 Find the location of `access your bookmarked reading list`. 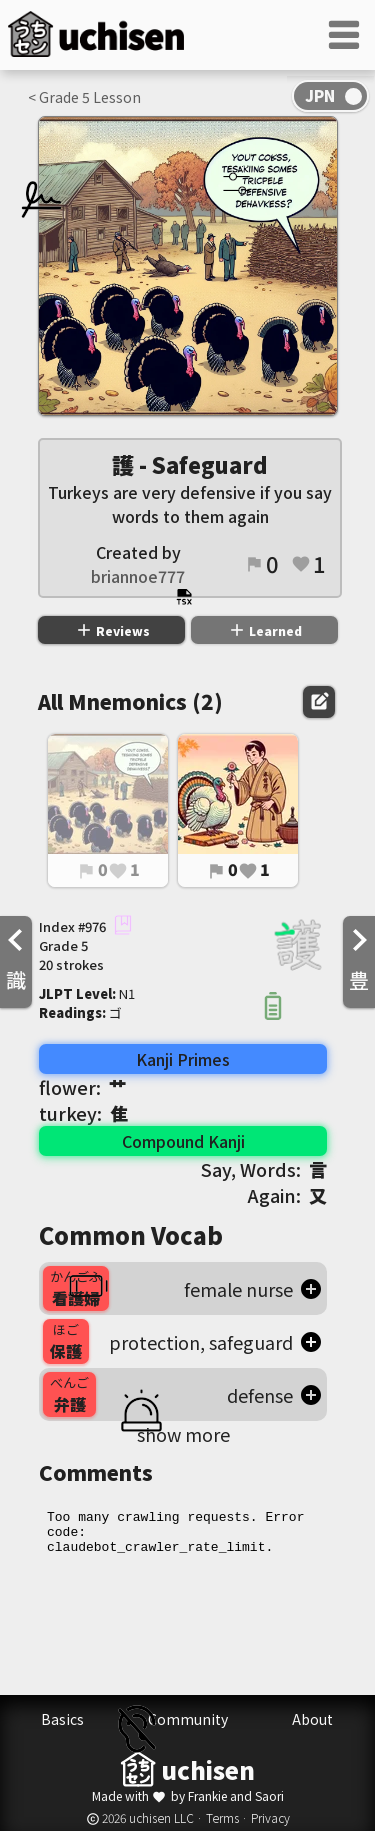

access your bookmarked reading list is located at coordinates (123, 925).